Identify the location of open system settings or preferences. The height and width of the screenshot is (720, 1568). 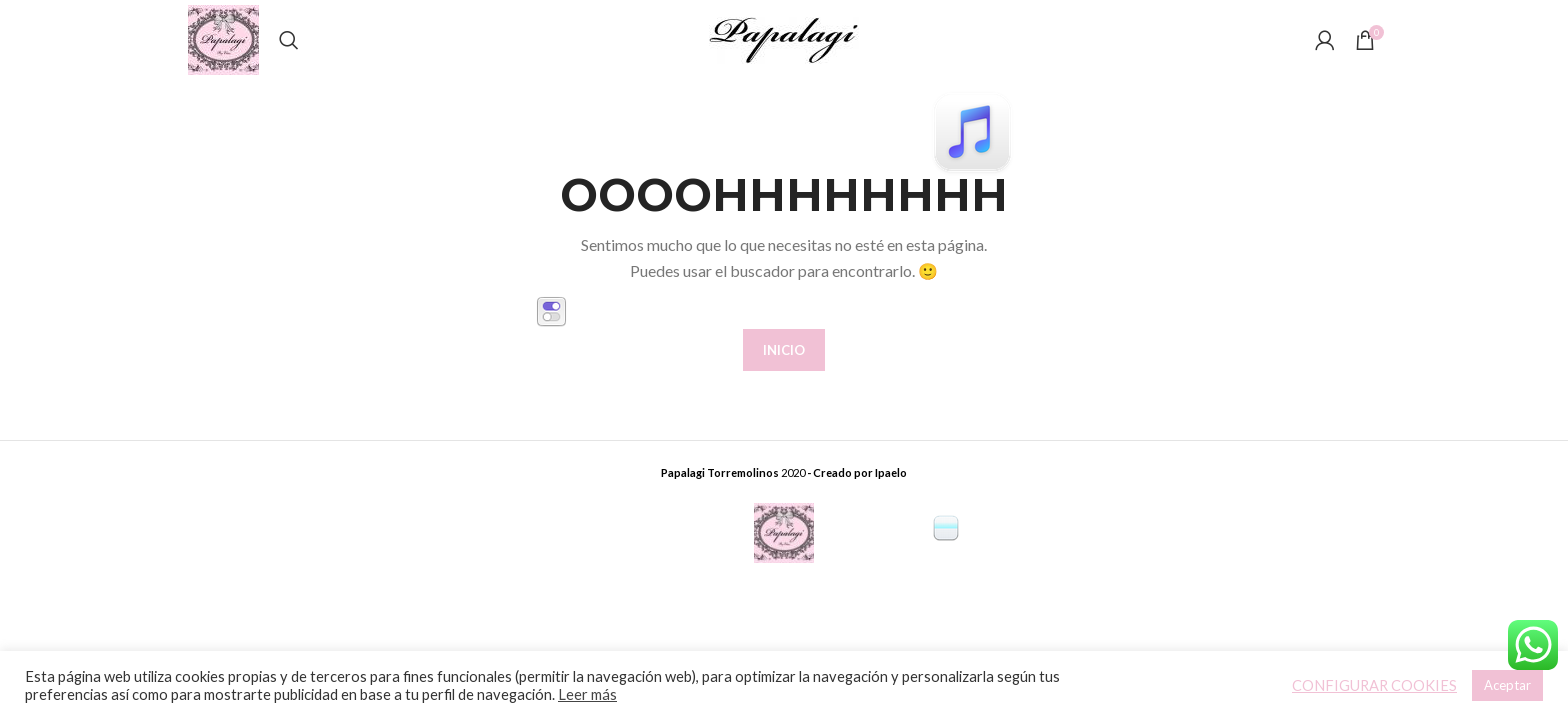
(551, 311).